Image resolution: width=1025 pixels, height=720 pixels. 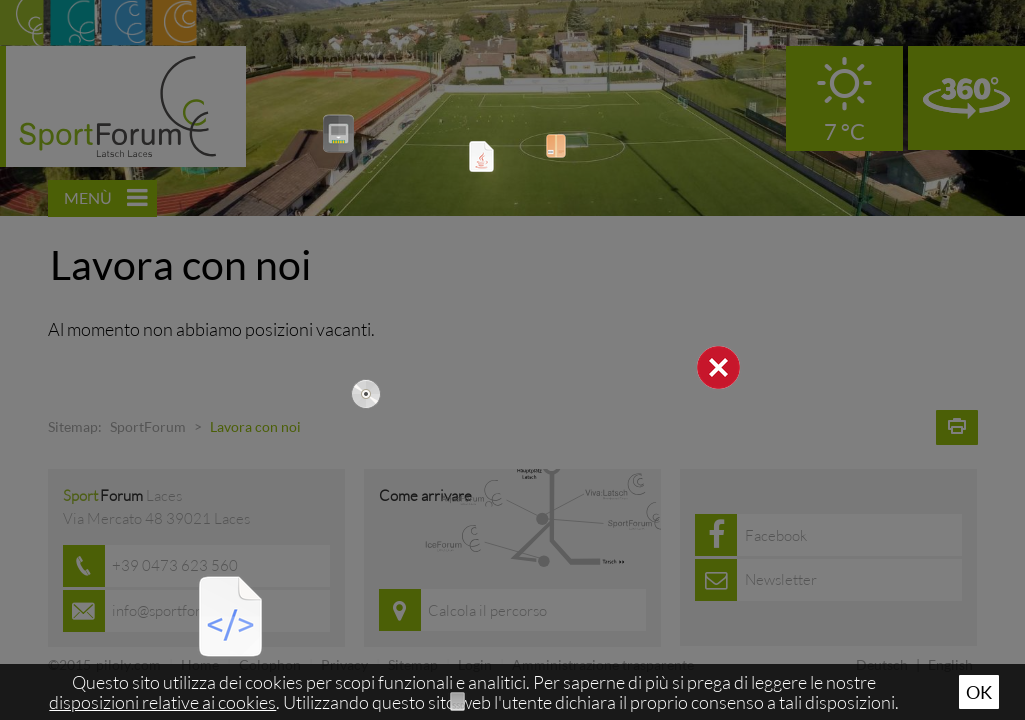 I want to click on close the current window or dialog, so click(x=718, y=367).